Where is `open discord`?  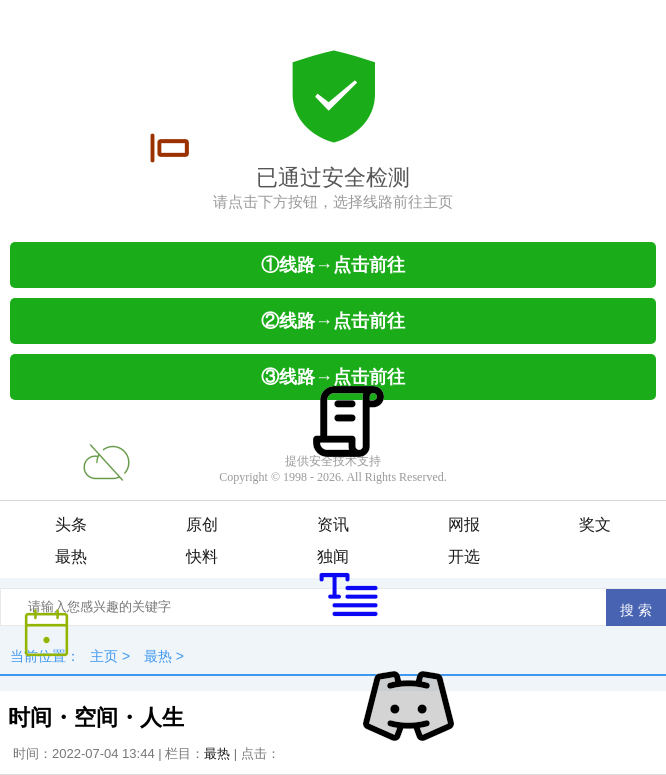
open discord is located at coordinates (408, 704).